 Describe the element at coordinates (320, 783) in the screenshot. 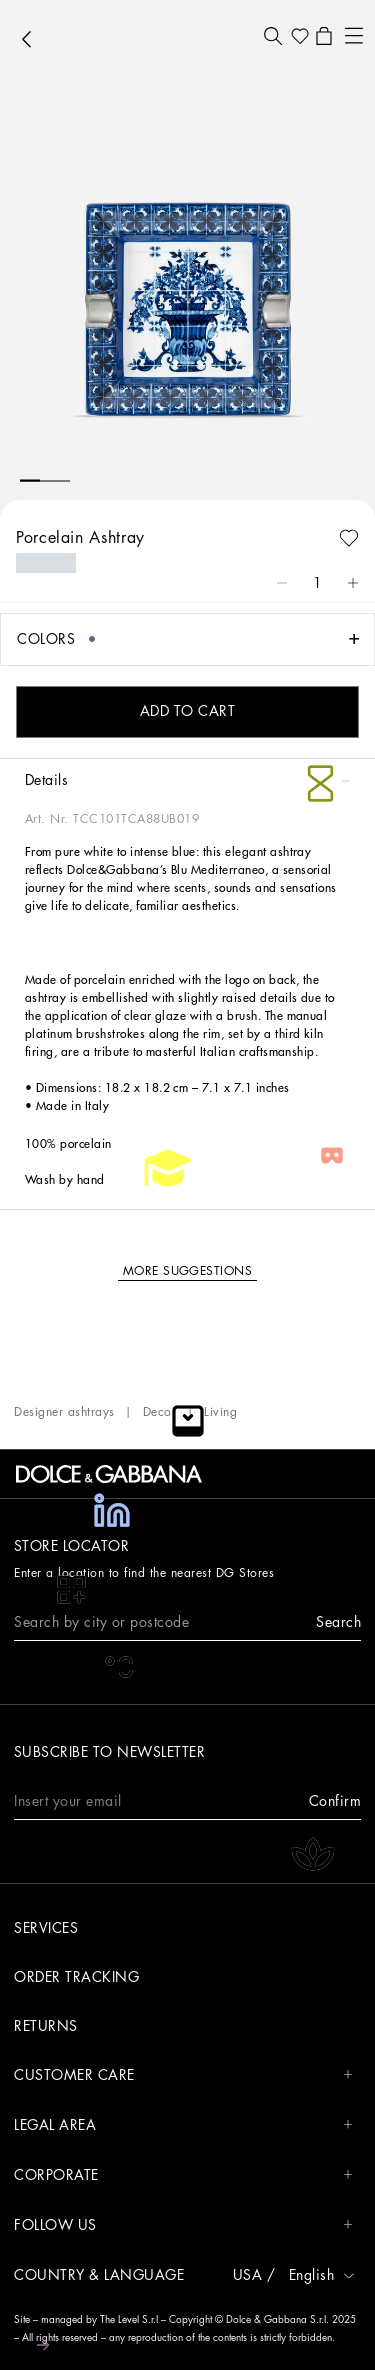

I see `indicates loading or processing in progress` at that location.